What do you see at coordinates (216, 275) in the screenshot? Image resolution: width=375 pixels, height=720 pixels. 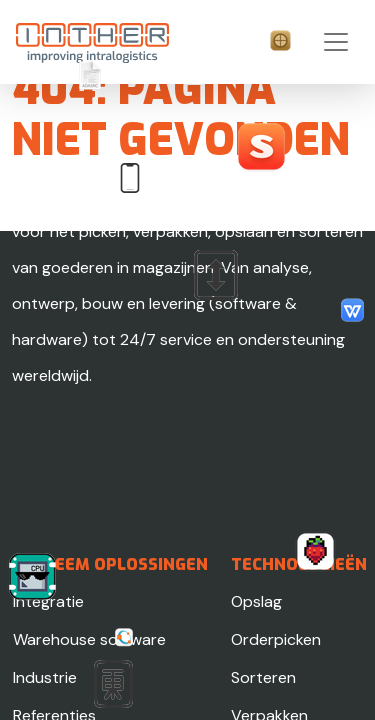 I see `open transmission torrent client` at bounding box center [216, 275].